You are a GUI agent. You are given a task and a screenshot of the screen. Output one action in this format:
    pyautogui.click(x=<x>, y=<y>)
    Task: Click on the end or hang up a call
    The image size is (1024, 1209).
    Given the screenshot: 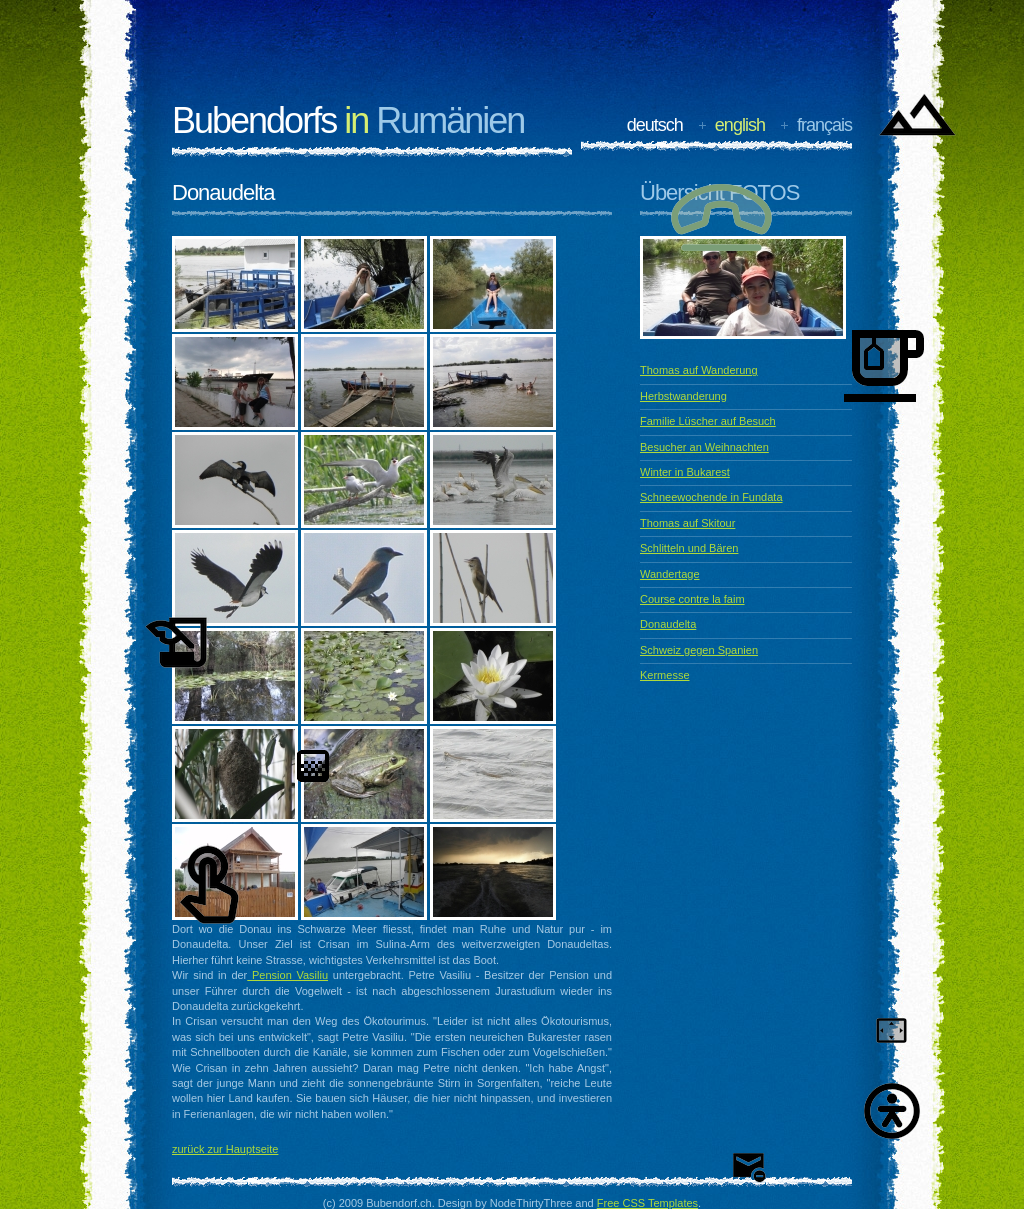 What is the action you would take?
    pyautogui.click(x=721, y=217)
    